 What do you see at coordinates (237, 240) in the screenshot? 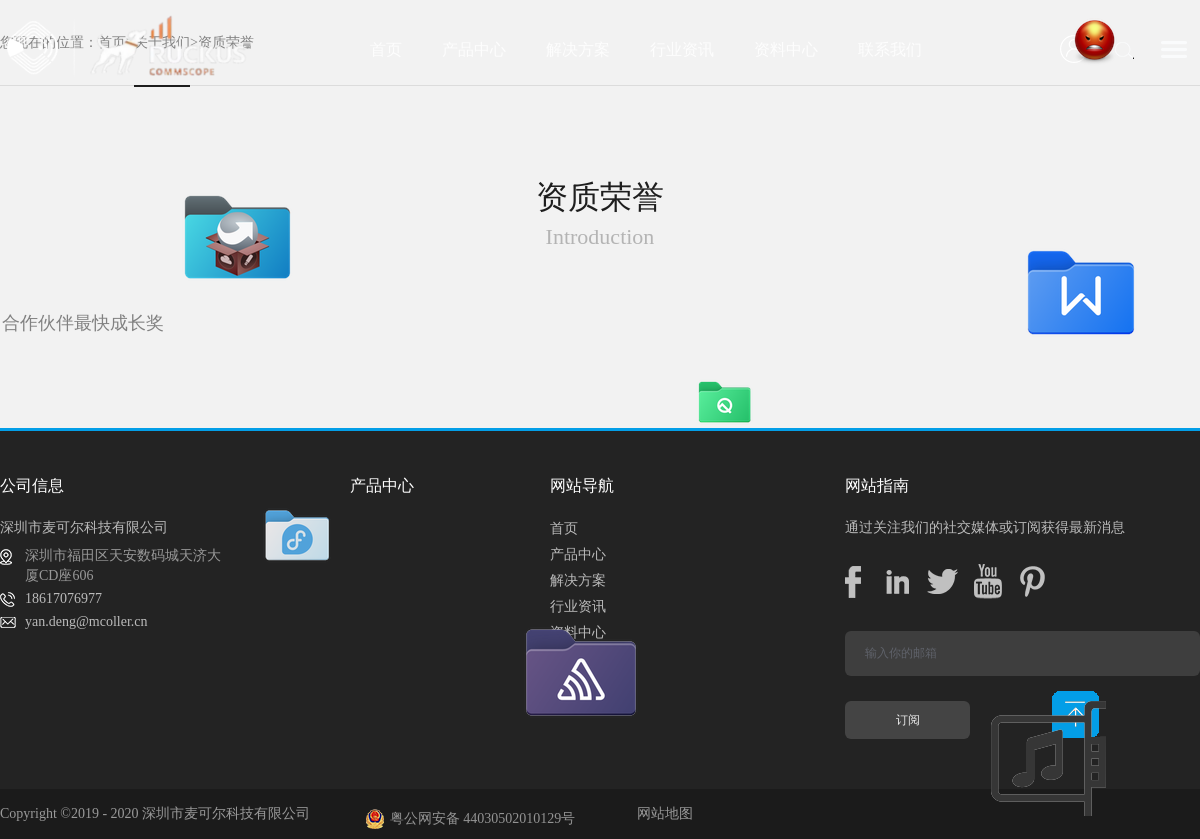
I see `folder containing portableapps packages` at bounding box center [237, 240].